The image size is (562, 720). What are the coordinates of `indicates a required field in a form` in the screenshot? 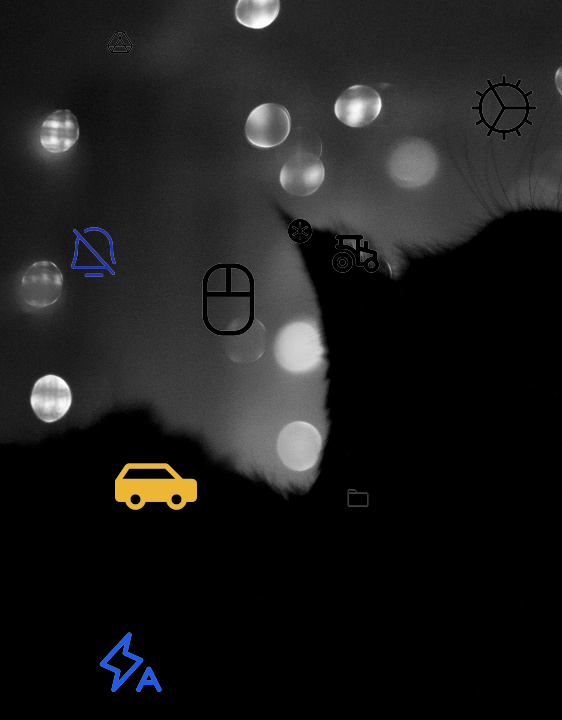 It's located at (300, 231).